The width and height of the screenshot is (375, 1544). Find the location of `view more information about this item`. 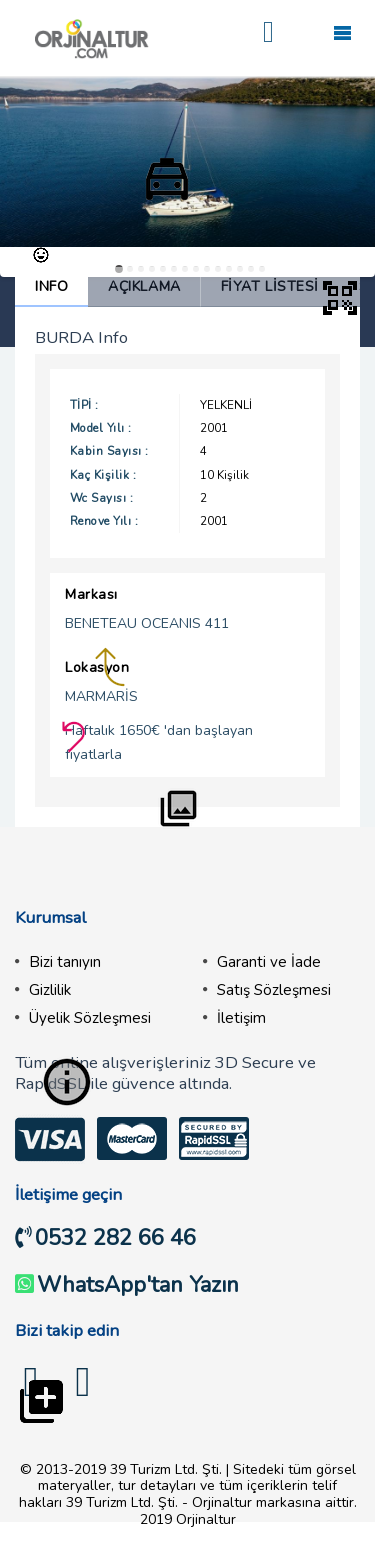

view more information about this item is located at coordinates (67, 1082).